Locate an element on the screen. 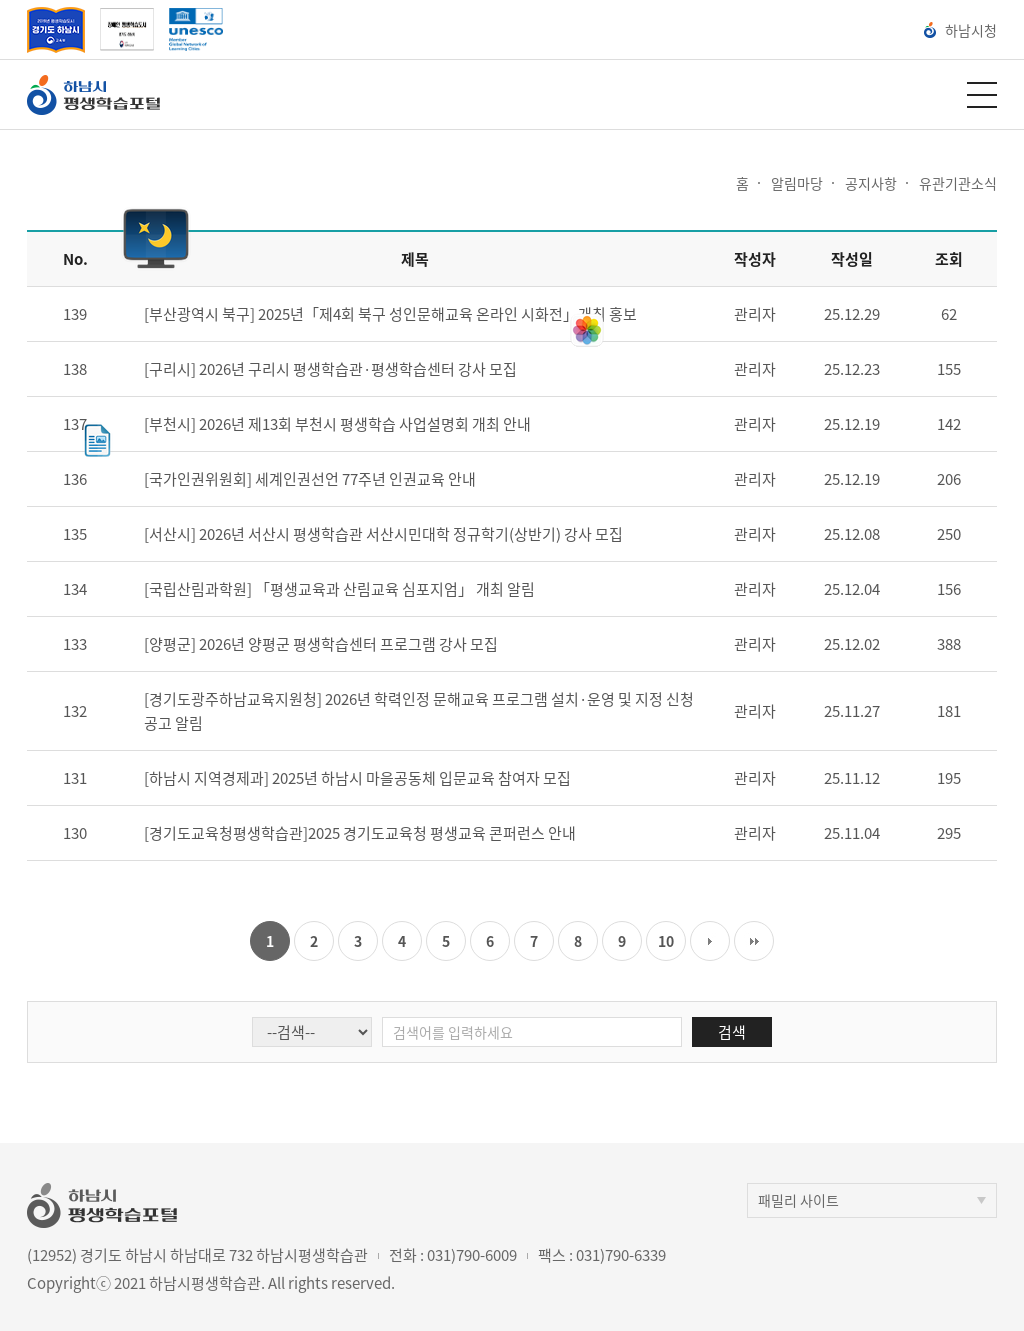  open a libreoffice writer document is located at coordinates (97, 440).